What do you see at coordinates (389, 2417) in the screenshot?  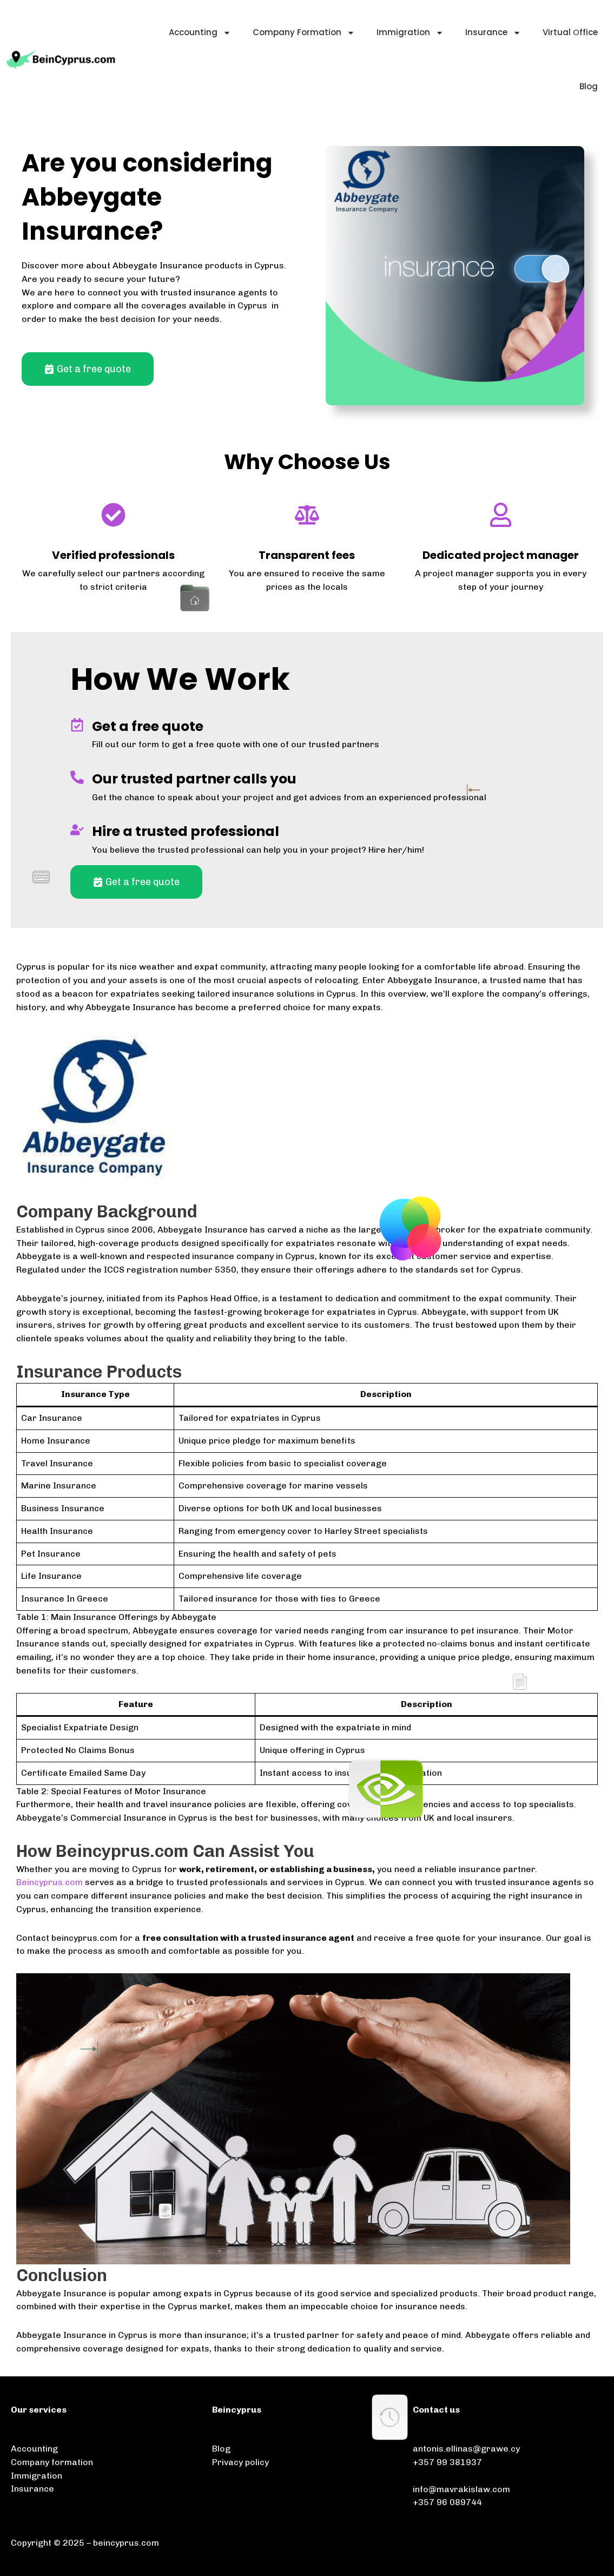 I see `a deleted or trashed file` at bounding box center [389, 2417].